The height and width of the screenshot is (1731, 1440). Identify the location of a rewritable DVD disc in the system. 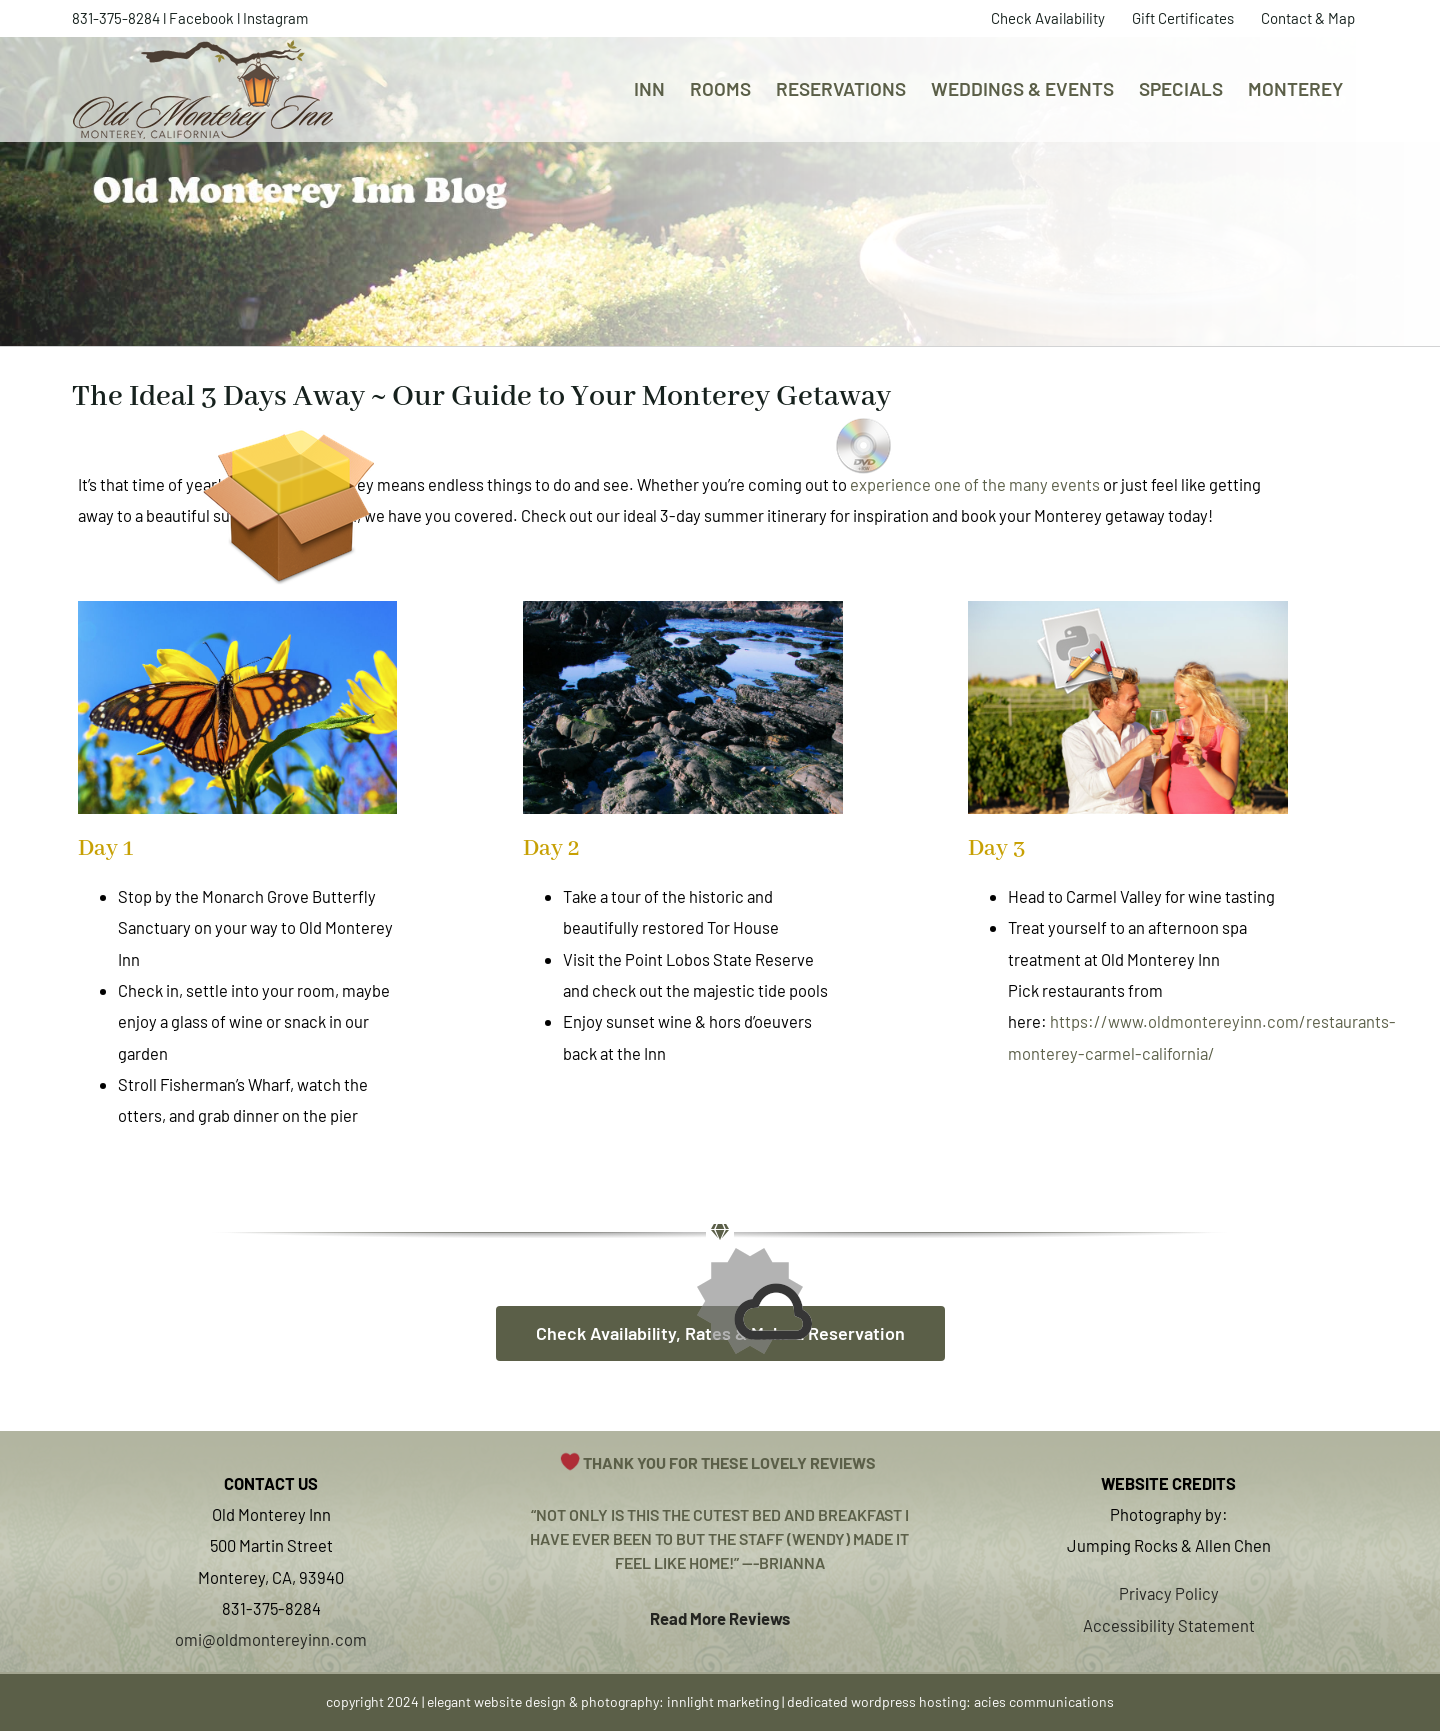
(863, 446).